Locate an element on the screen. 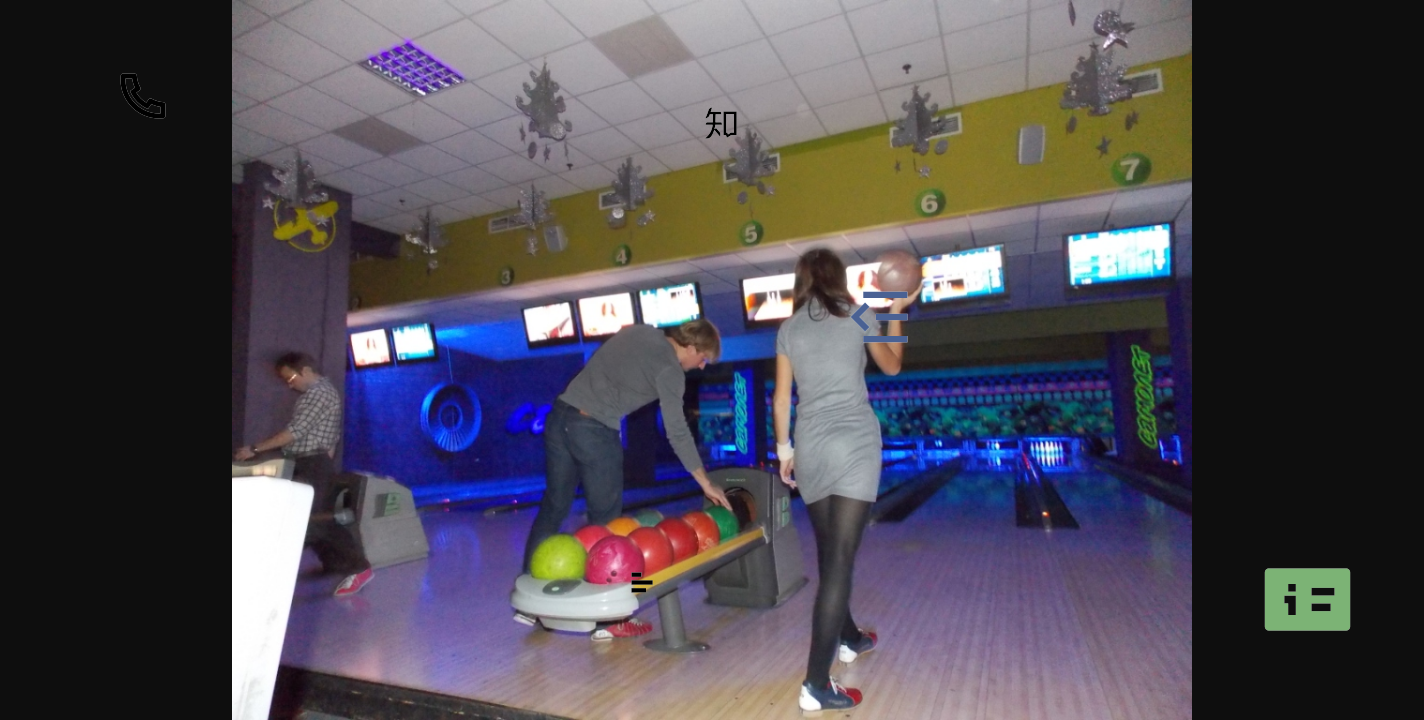  open zhihu app is located at coordinates (721, 123).